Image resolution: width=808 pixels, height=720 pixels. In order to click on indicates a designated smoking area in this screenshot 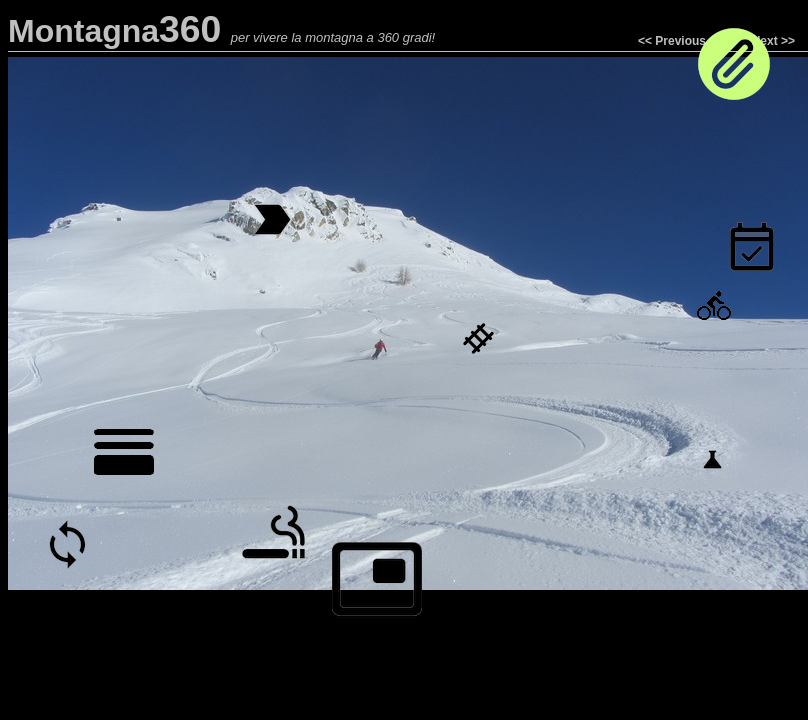, I will do `click(273, 536)`.